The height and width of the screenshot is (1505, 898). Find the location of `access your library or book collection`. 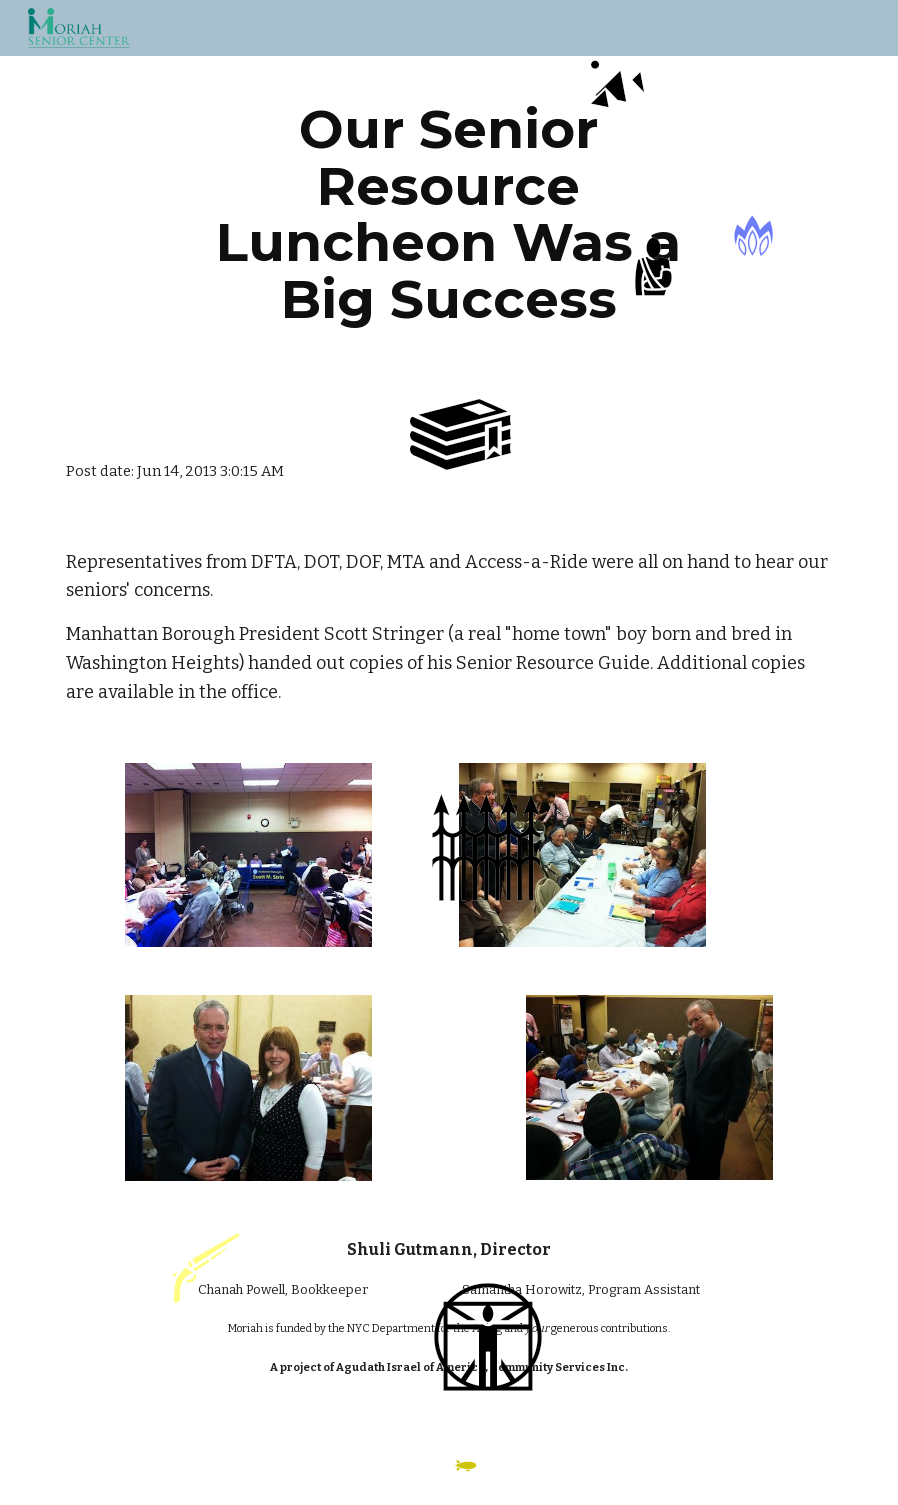

access your library or book collection is located at coordinates (460, 434).